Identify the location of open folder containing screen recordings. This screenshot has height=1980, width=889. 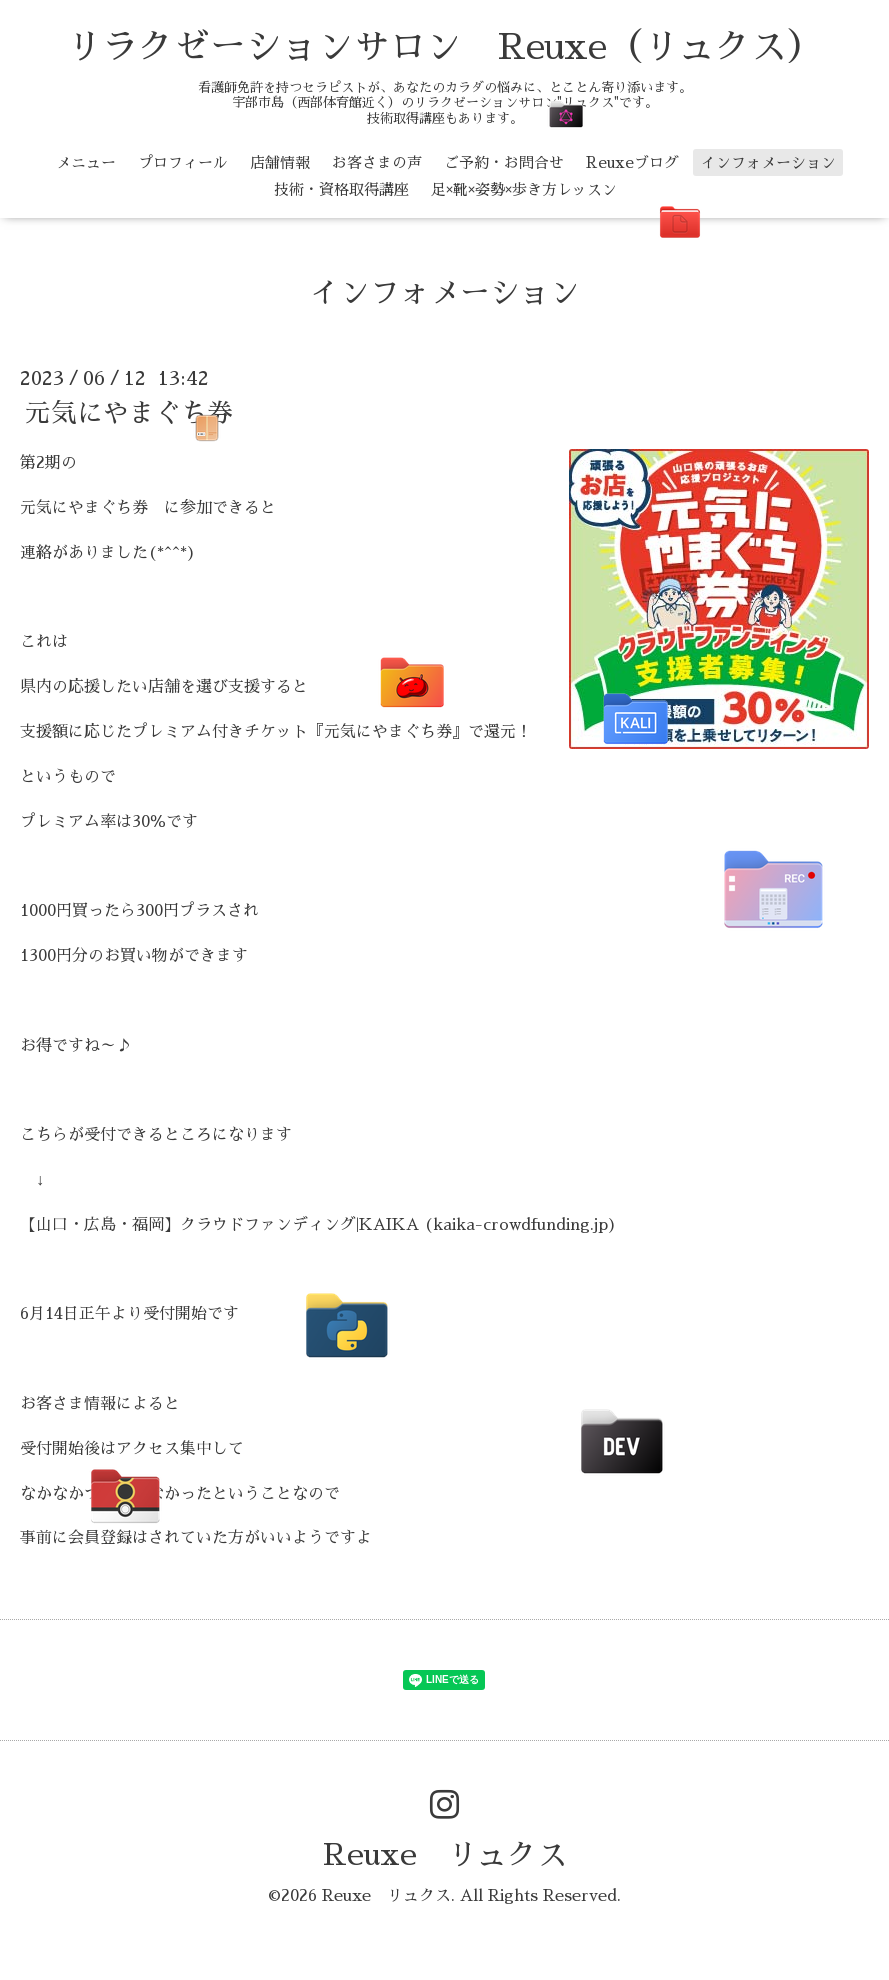
(773, 892).